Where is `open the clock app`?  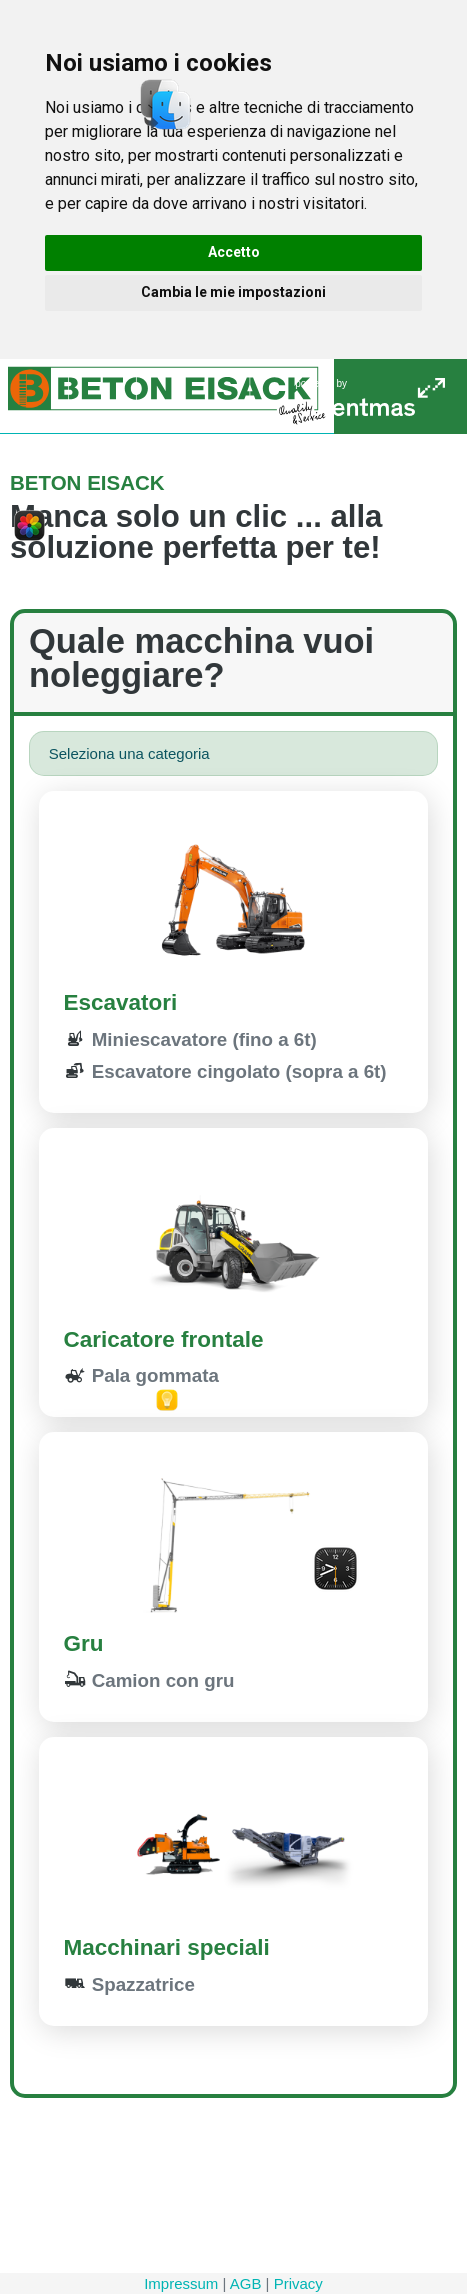 open the clock app is located at coordinates (335, 1568).